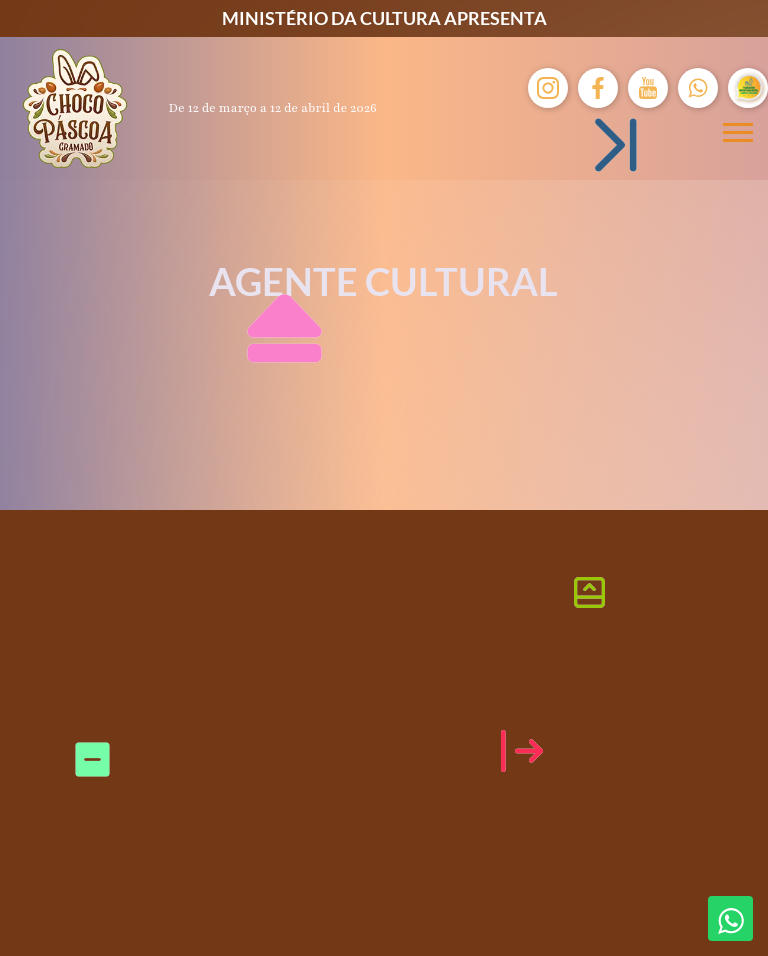  Describe the element at coordinates (589, 592) in the screenshot. I see `expand or open bottom panel` at that location.